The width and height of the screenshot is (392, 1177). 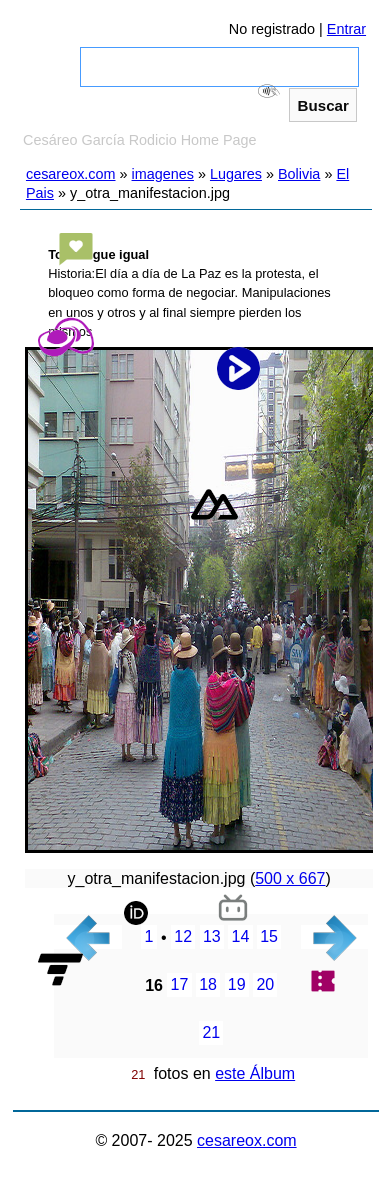 What do you see at coordinates (76, 248) in the screenshot?
I see `view liked or favorited messages` at bounding box center [76, 248].